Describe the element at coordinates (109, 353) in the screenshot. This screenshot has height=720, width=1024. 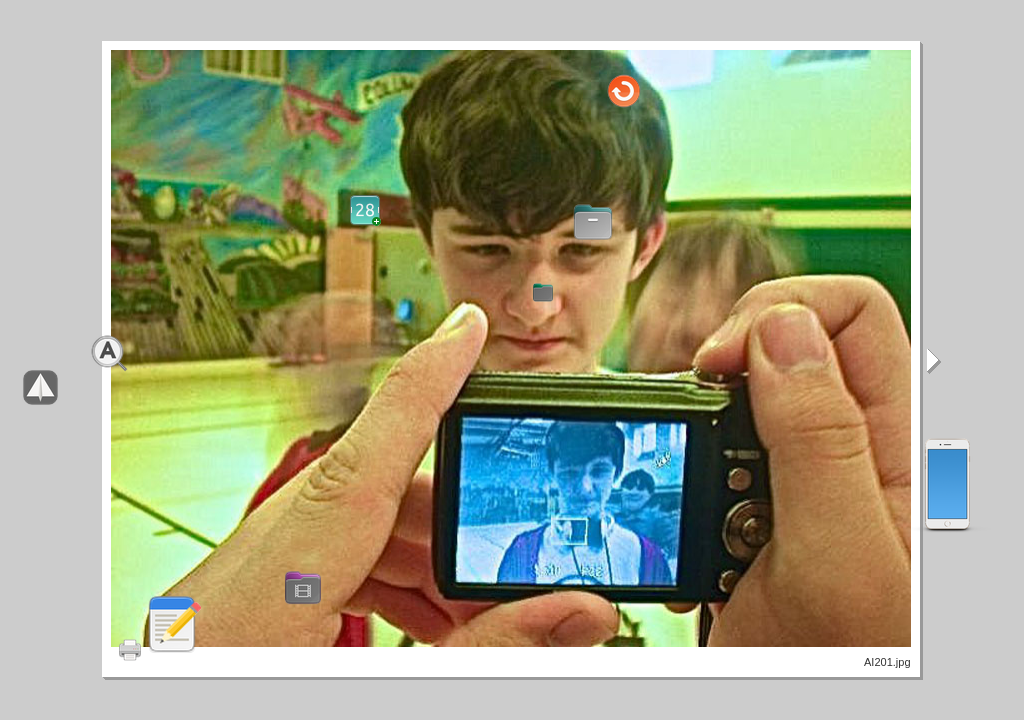
I see `search within emails or messages` at that location.